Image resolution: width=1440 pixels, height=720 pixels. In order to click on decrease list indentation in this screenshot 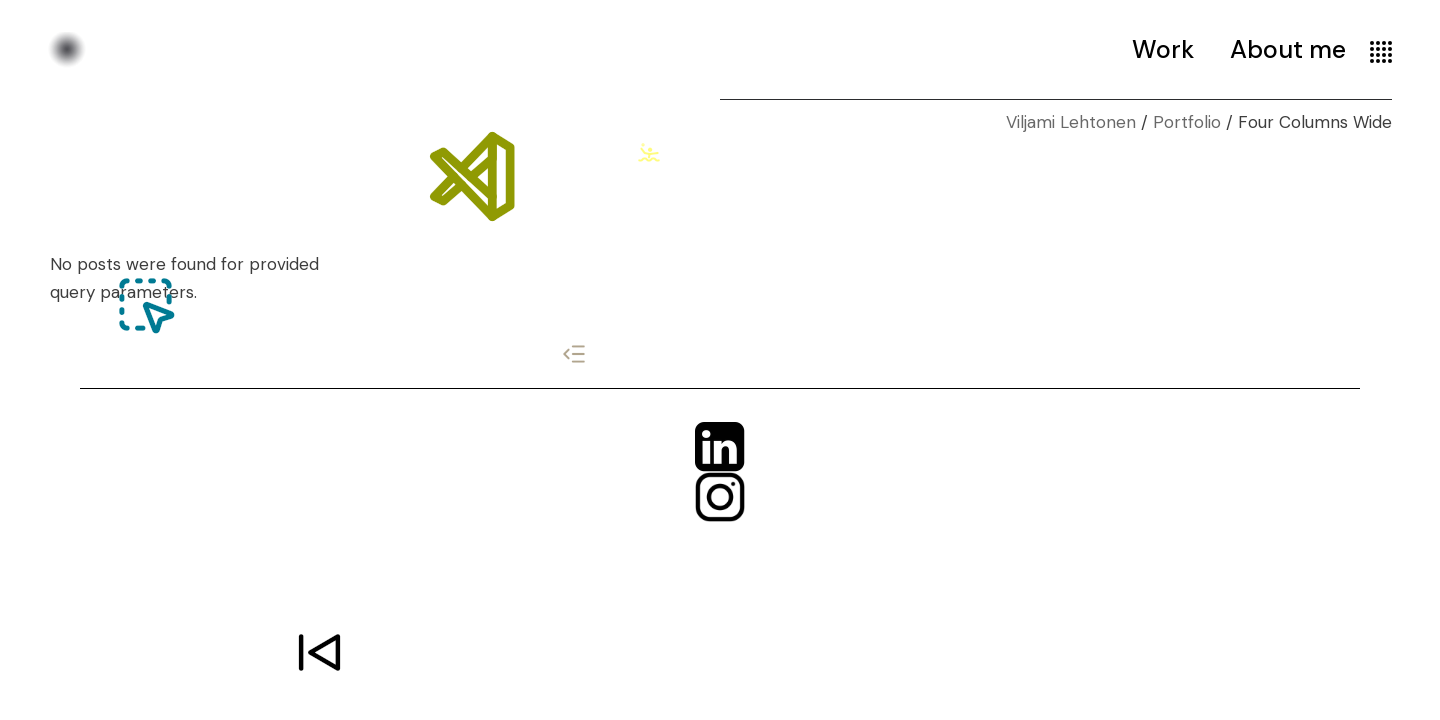, I will do `click(574, 354)`.